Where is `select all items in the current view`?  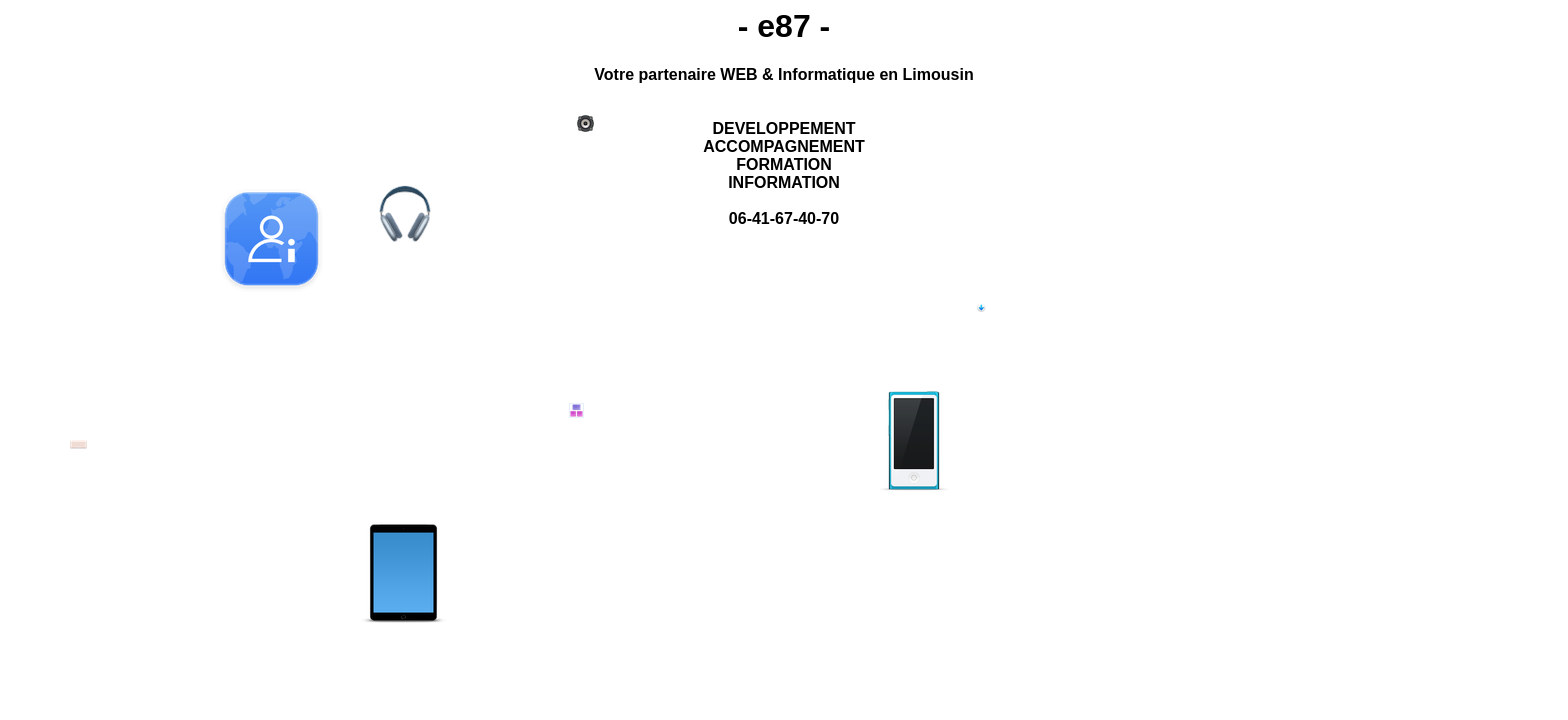
select all items in the current view is located at coordinates (576, 410).